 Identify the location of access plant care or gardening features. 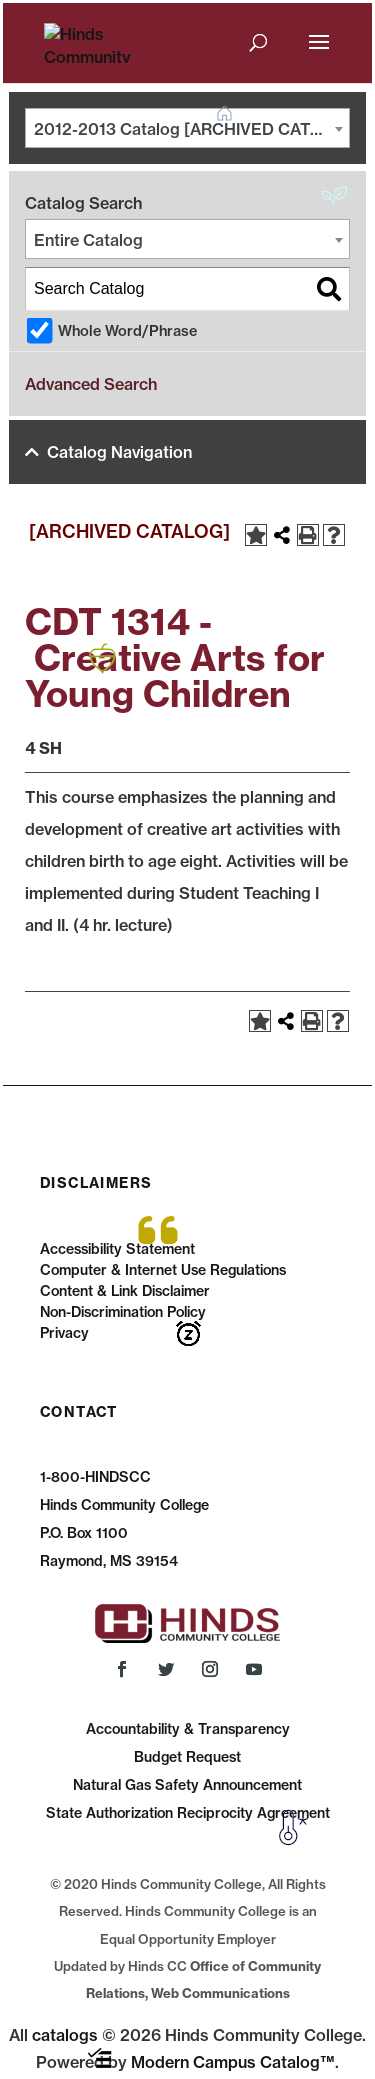
(334, 195).